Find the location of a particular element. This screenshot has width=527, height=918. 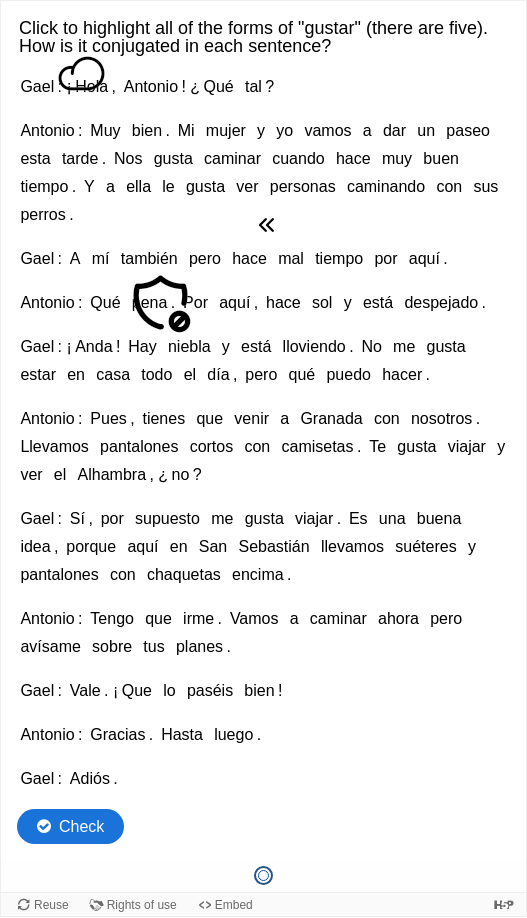

skip to previous item or beginning is located at coordinates (267, 225).